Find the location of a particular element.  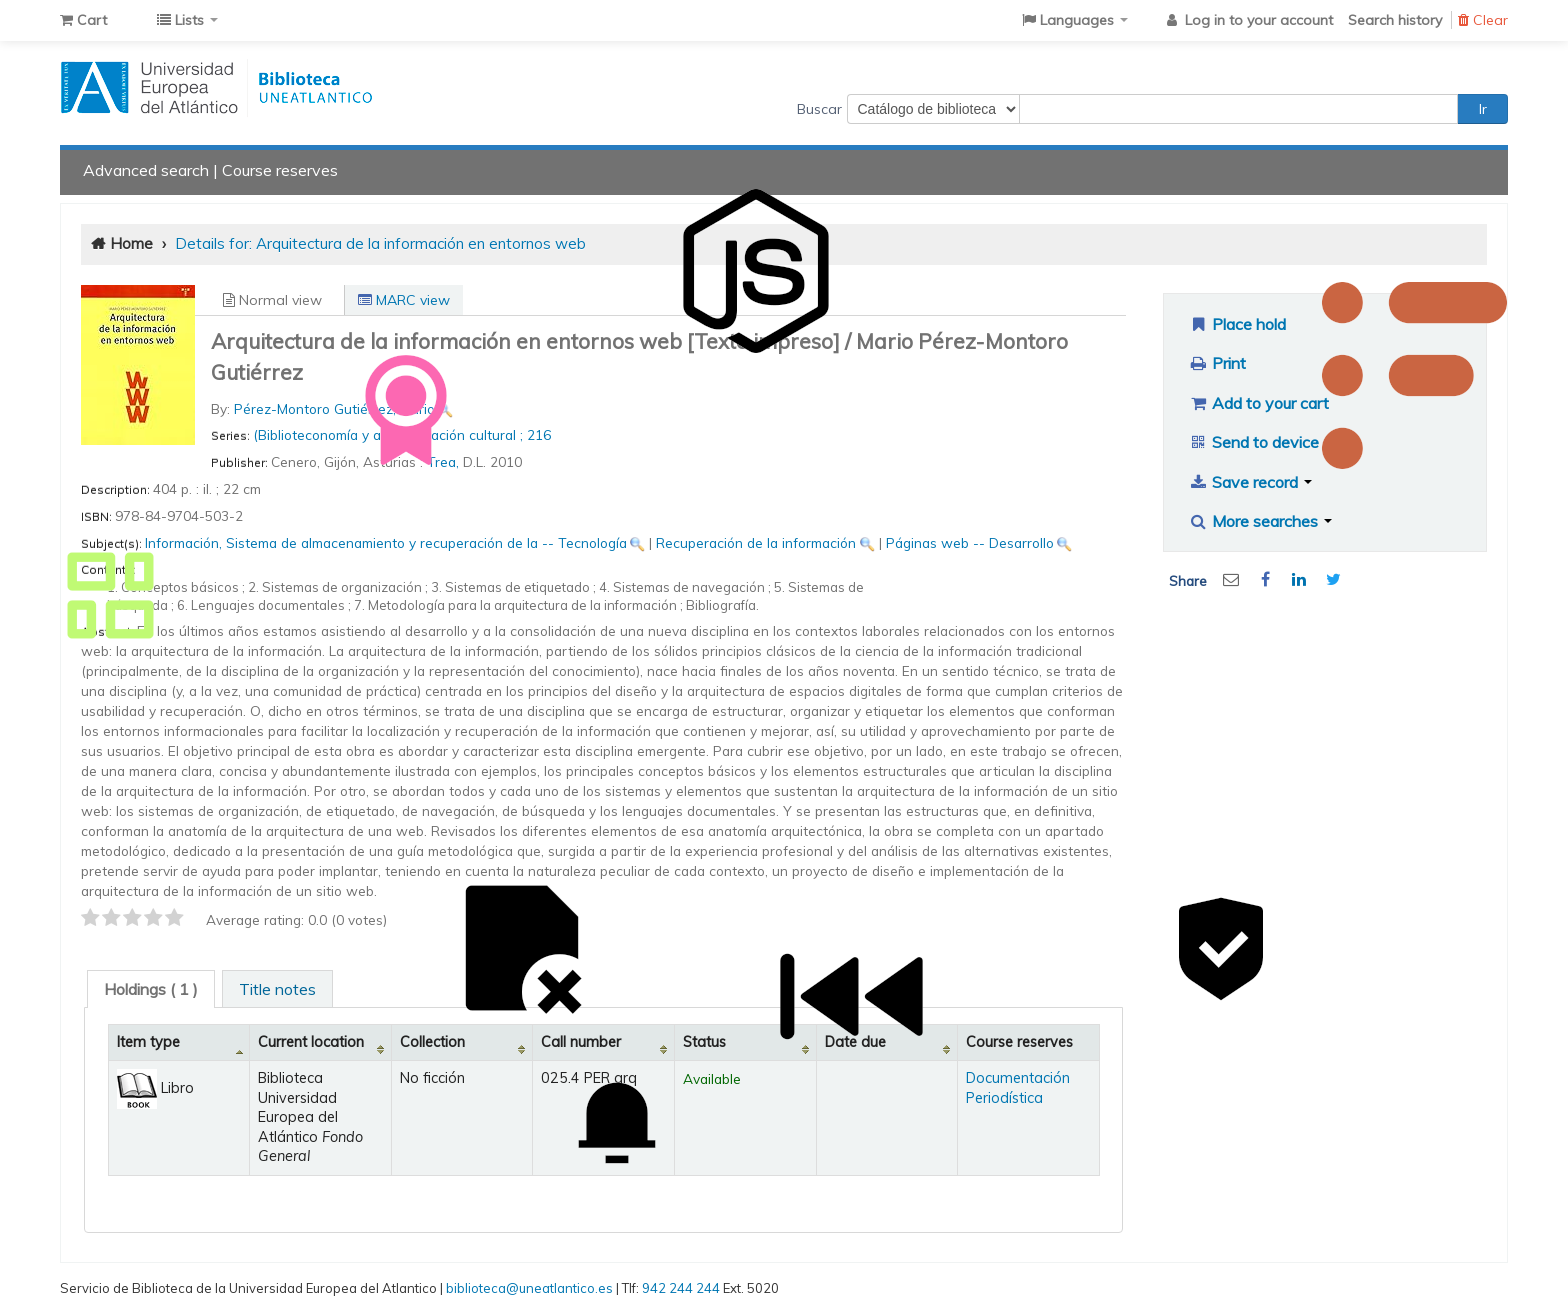

Node.js runtime environment logo is located at coordinates (756, 271).